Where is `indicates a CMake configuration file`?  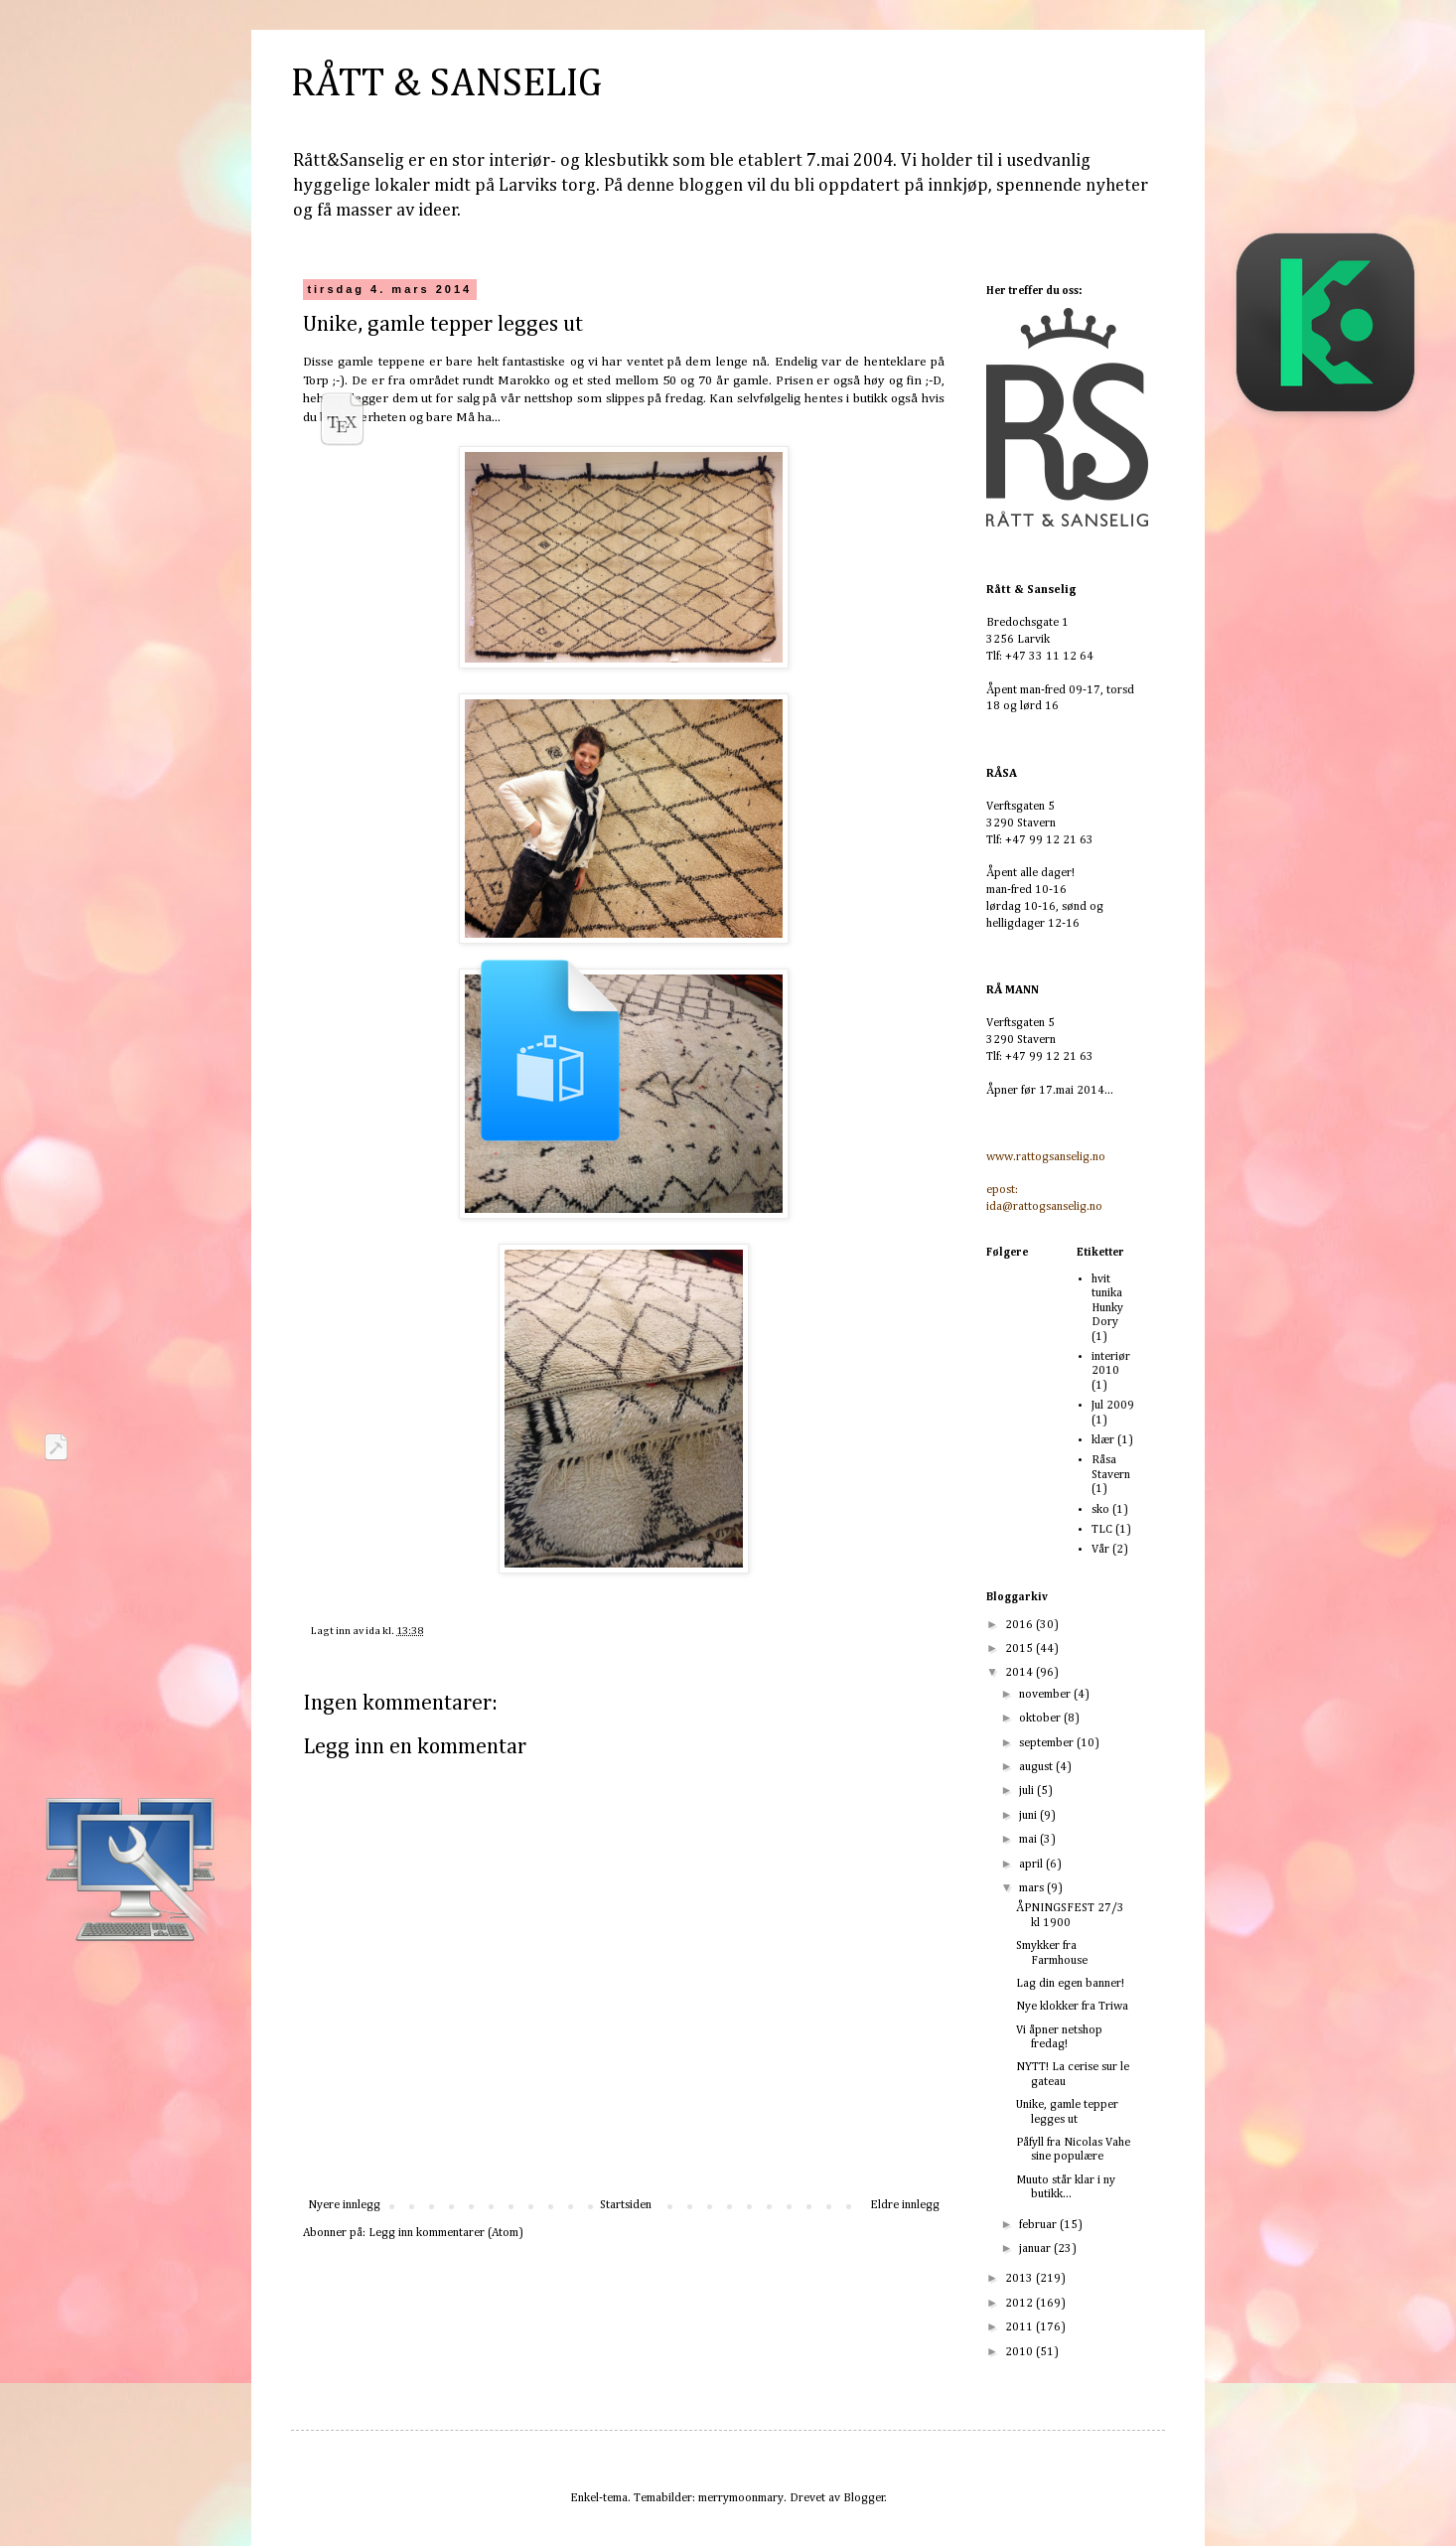
indicates a CMake configuration file is located at coordinates (56, 1446).